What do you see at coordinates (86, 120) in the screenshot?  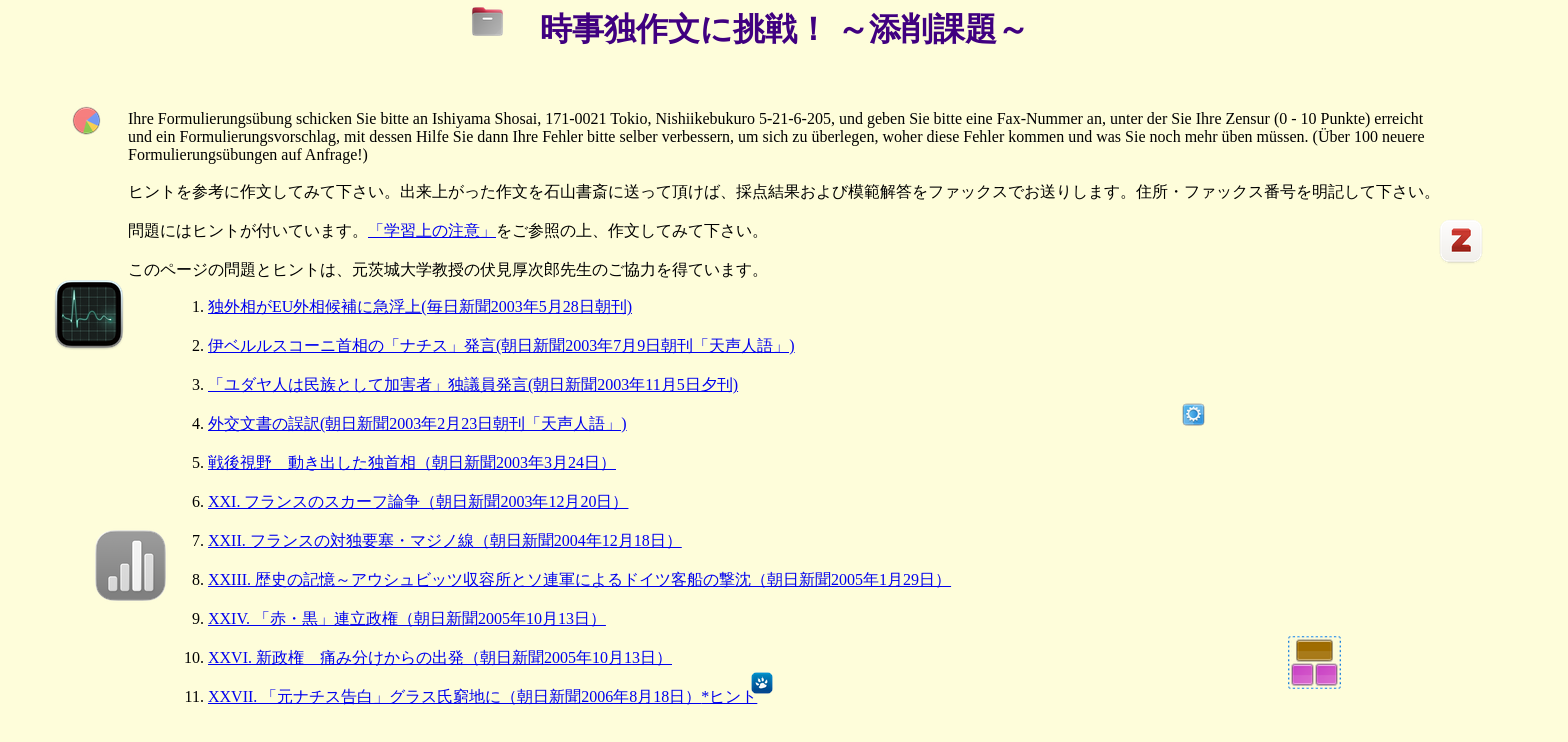 I see `open disk usage analyzer app` at bounding box center [86, 120].